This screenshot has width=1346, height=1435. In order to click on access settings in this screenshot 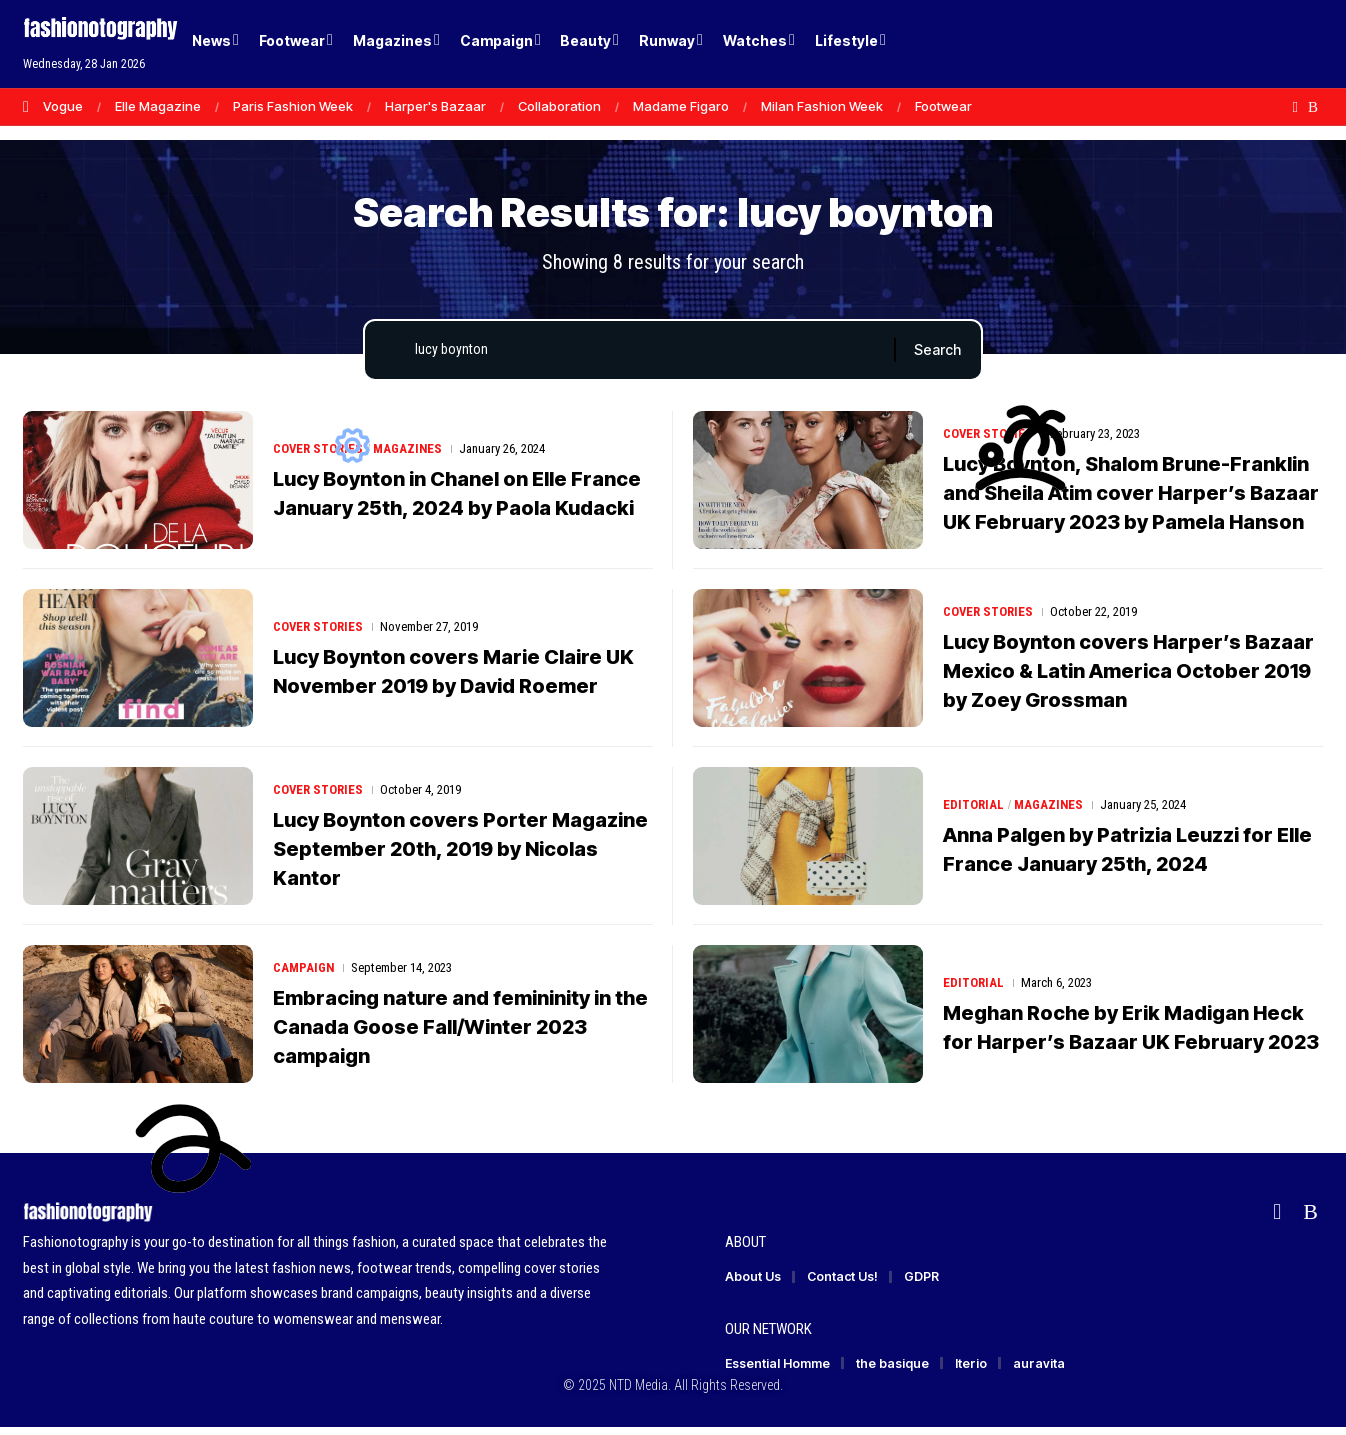, I will do `click(352, 445)`.